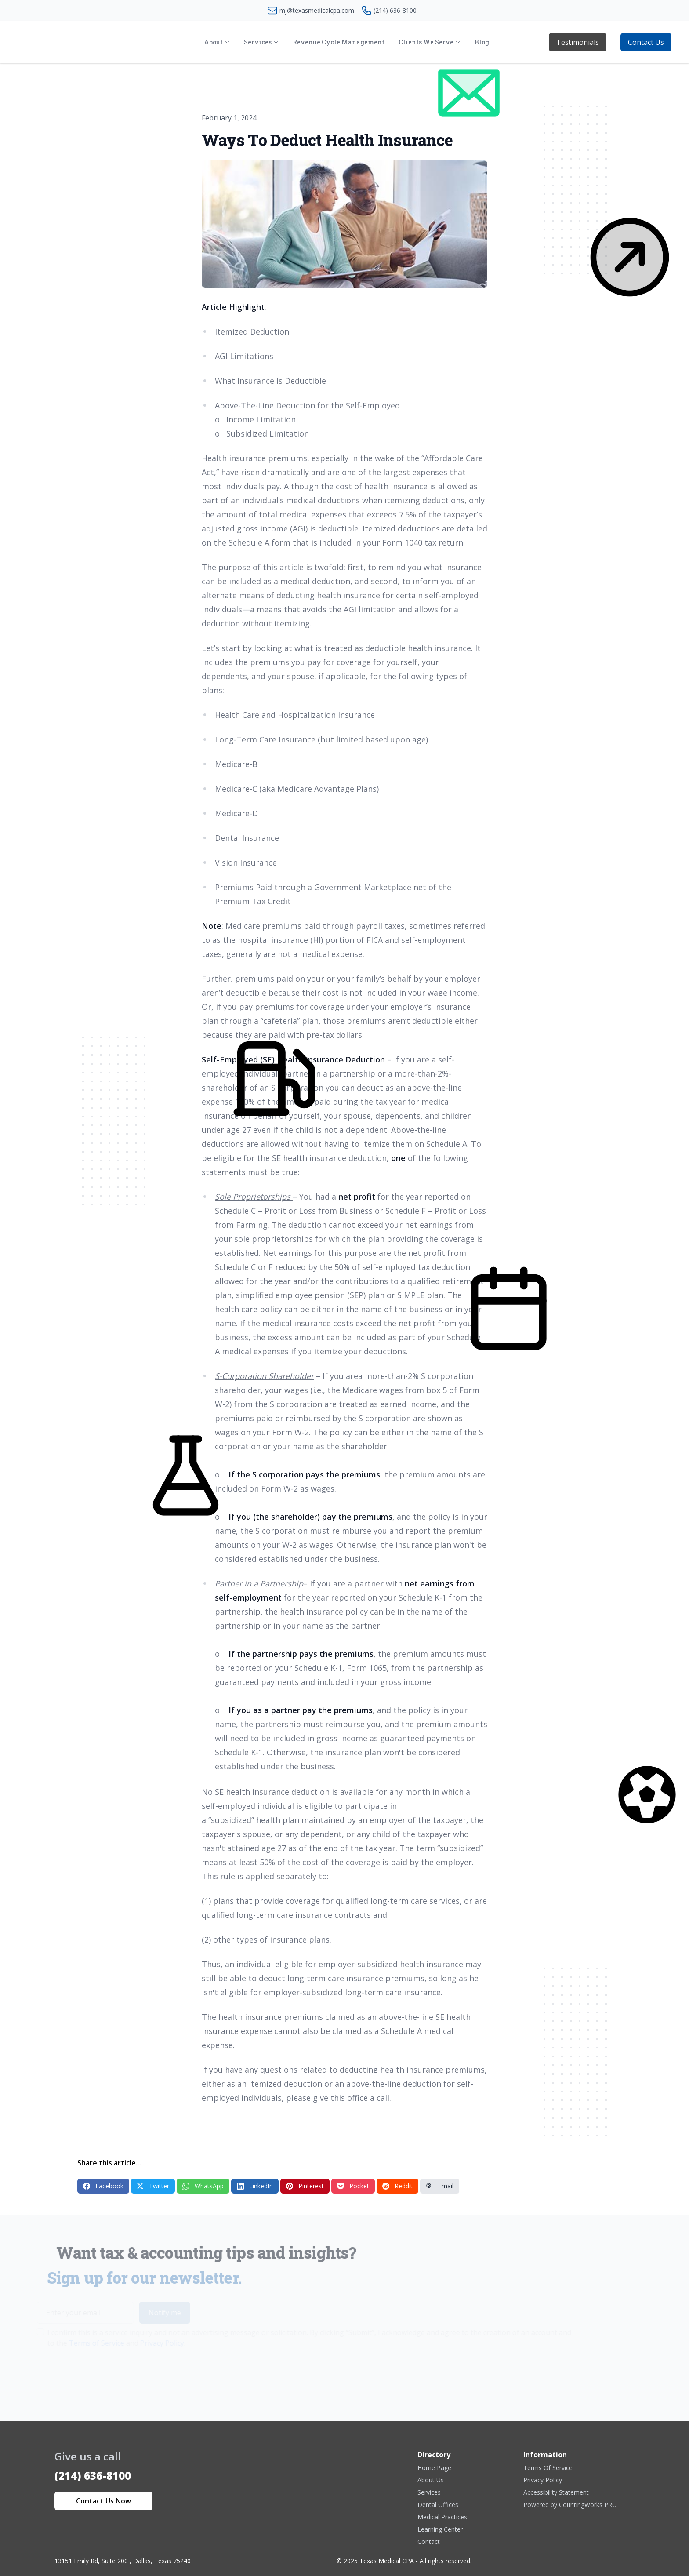 The width and height of the screenshot is (689, 2576). Describe the element at coordinates (508, 1308) in the screenshot. I see `view or open calendar` at that location.